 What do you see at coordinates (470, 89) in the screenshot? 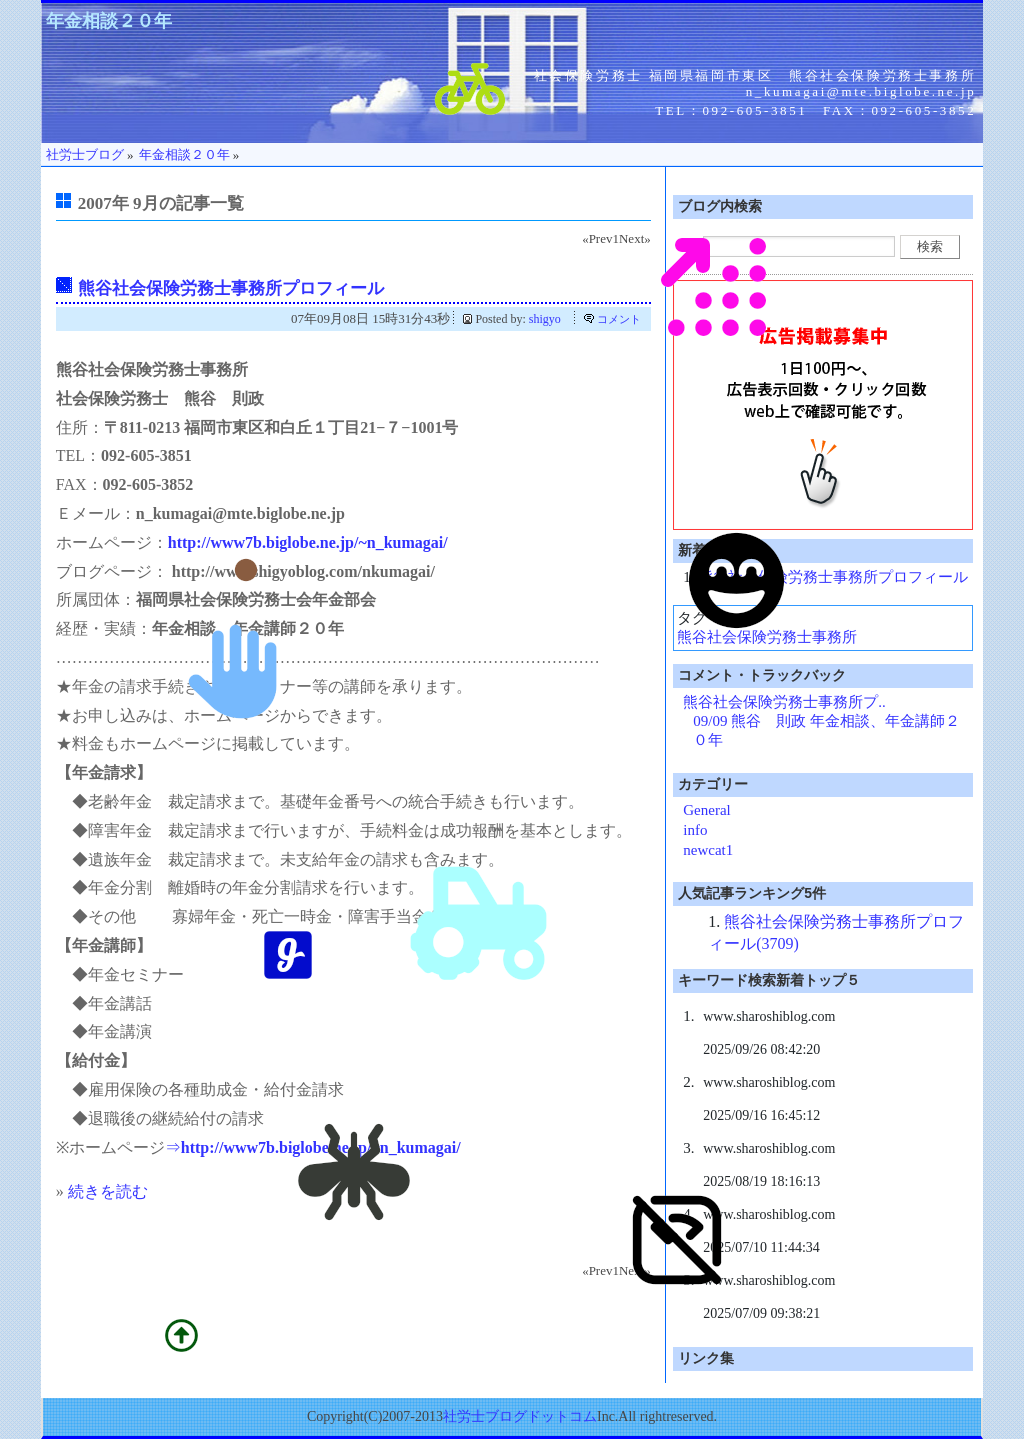
I see `access bike rental or cycling options` at bounding box center [470, 89].